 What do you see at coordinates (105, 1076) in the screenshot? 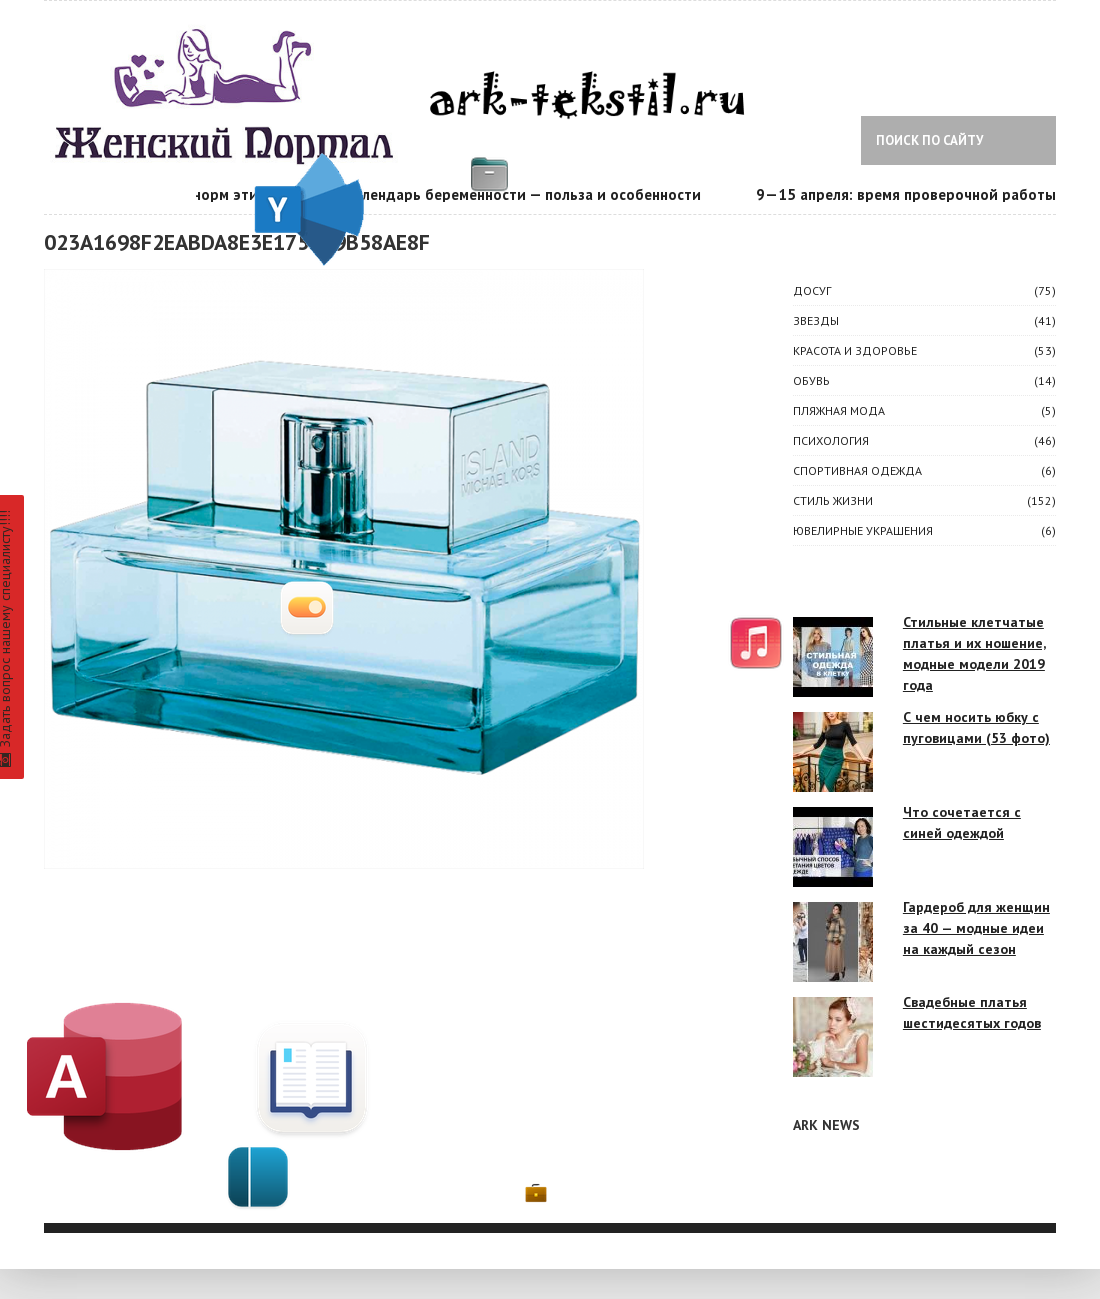
I see `open Microsoft Access database application` at bounding box center [105, 1076].